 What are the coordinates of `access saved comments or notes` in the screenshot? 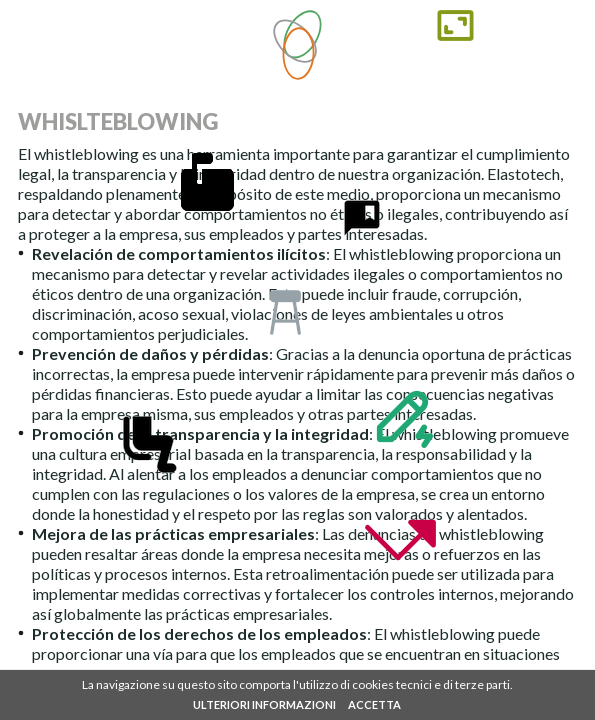 It's located at (362, 218).